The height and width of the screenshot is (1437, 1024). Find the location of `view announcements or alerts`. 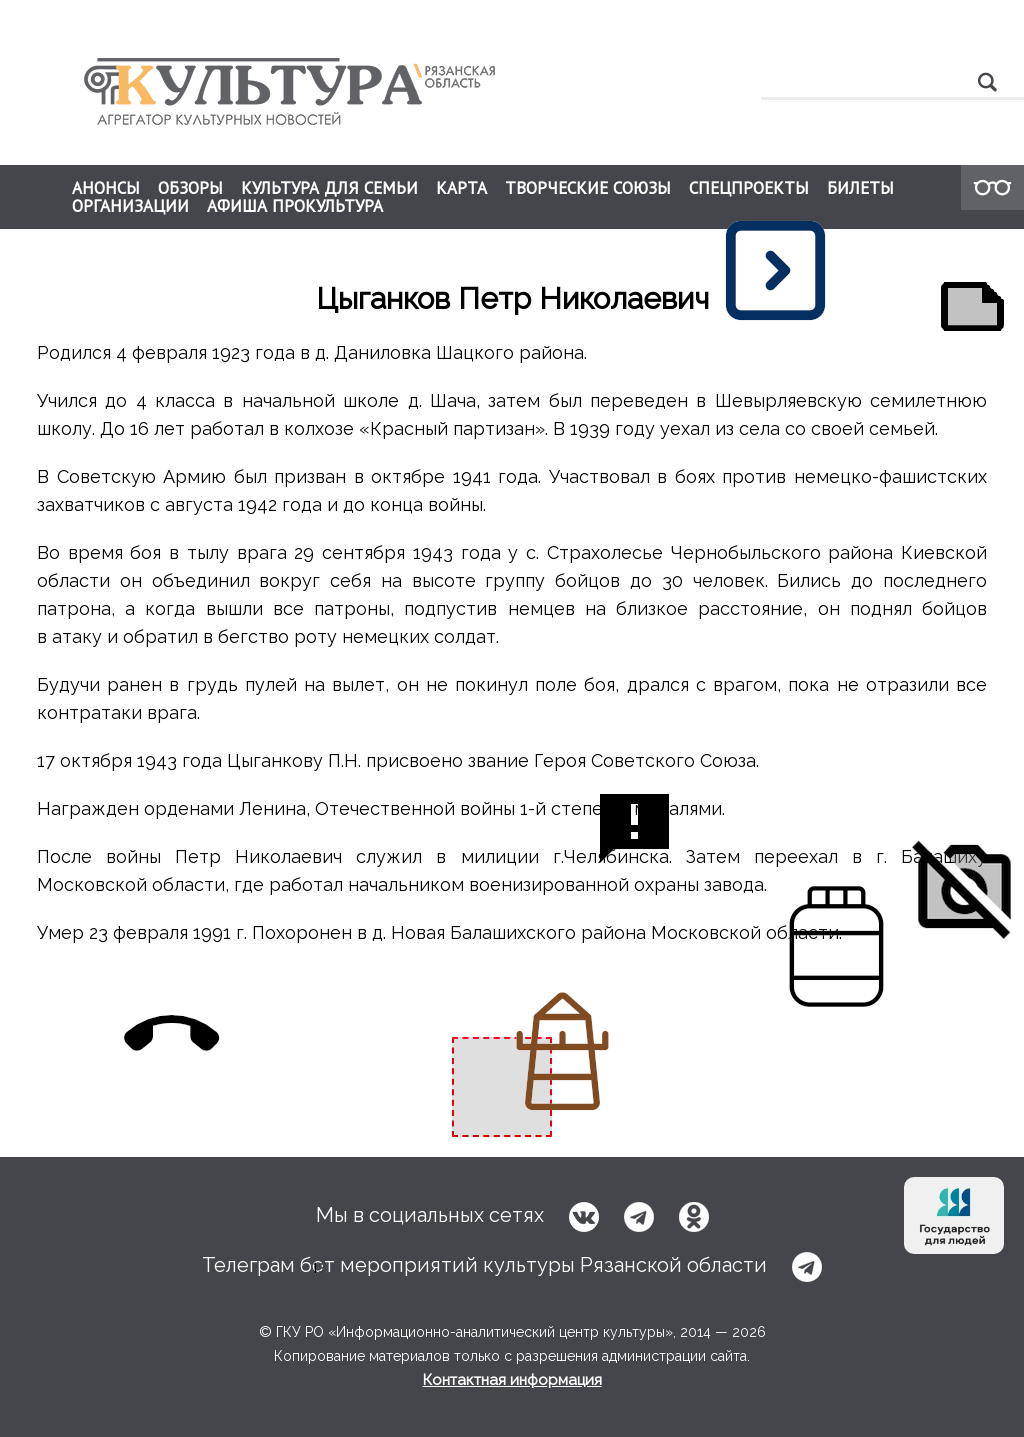

view announcements or alerts is located at coordinates (634, 828).